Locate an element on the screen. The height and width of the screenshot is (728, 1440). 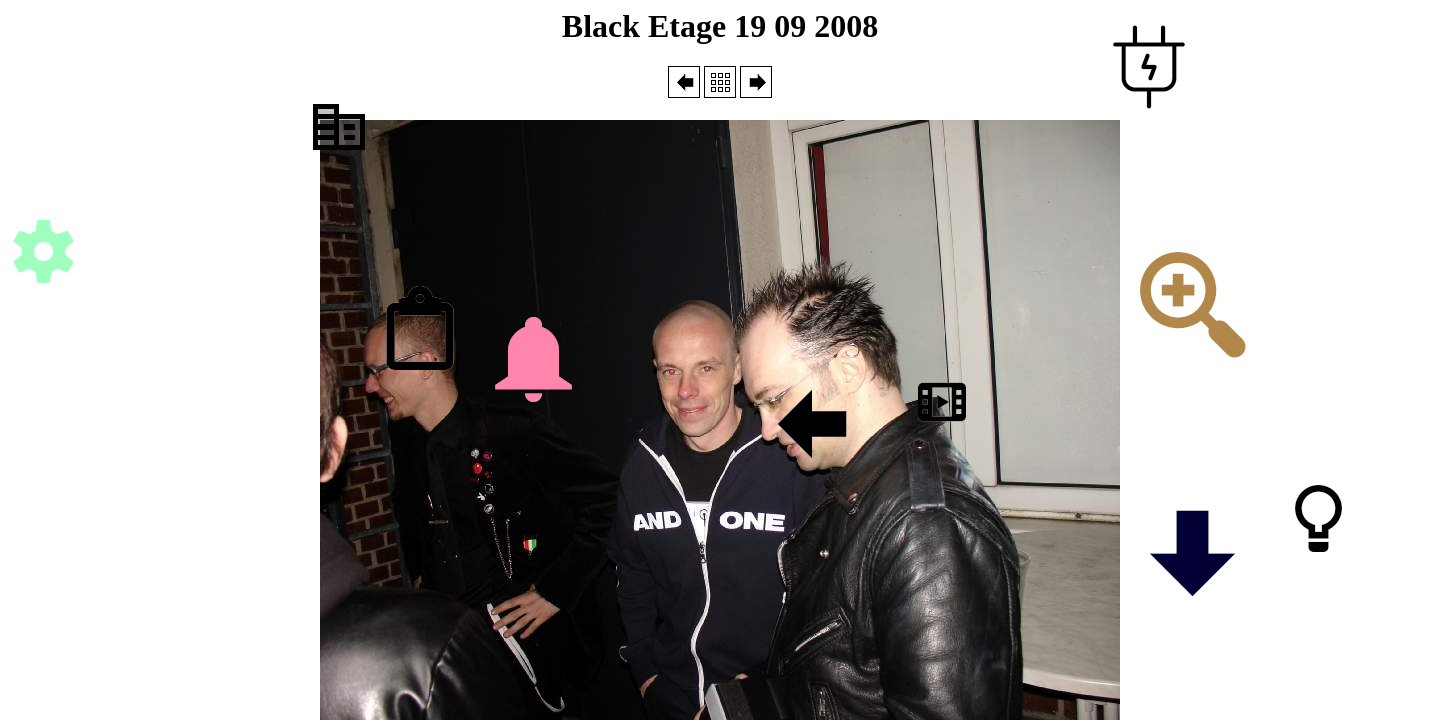
access settings is located at coordinates (43, 251).